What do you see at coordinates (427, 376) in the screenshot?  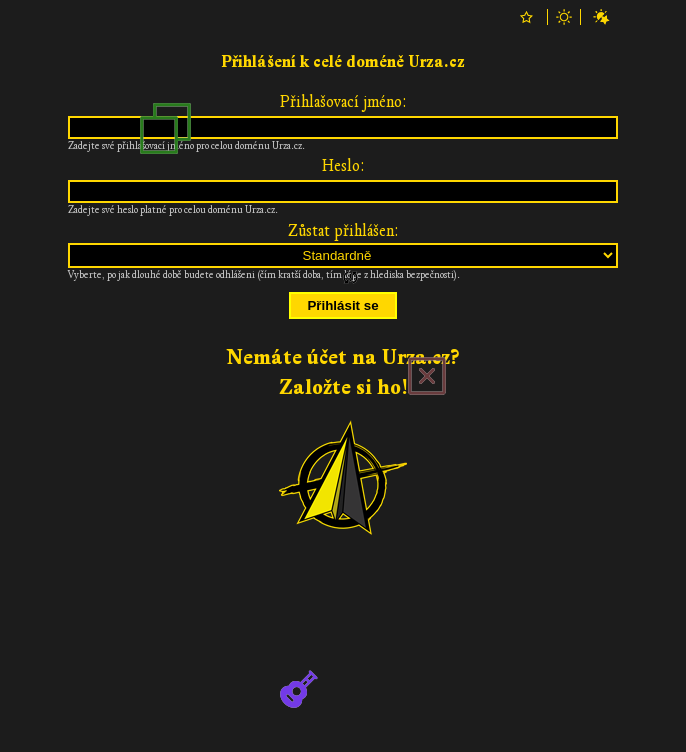 I see `close or dismiss a dialog box` at bounding box center [427, 376].